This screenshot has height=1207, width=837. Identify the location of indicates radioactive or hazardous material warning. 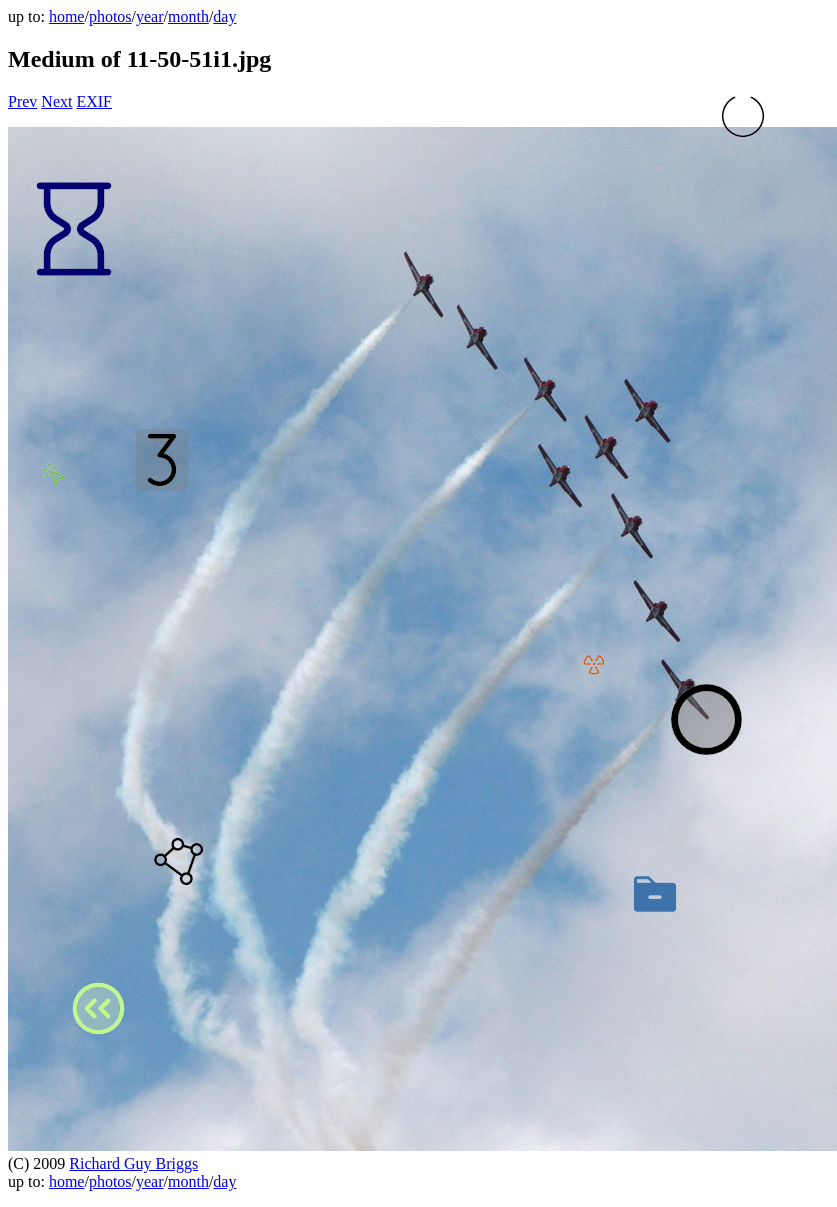
(594, 664).